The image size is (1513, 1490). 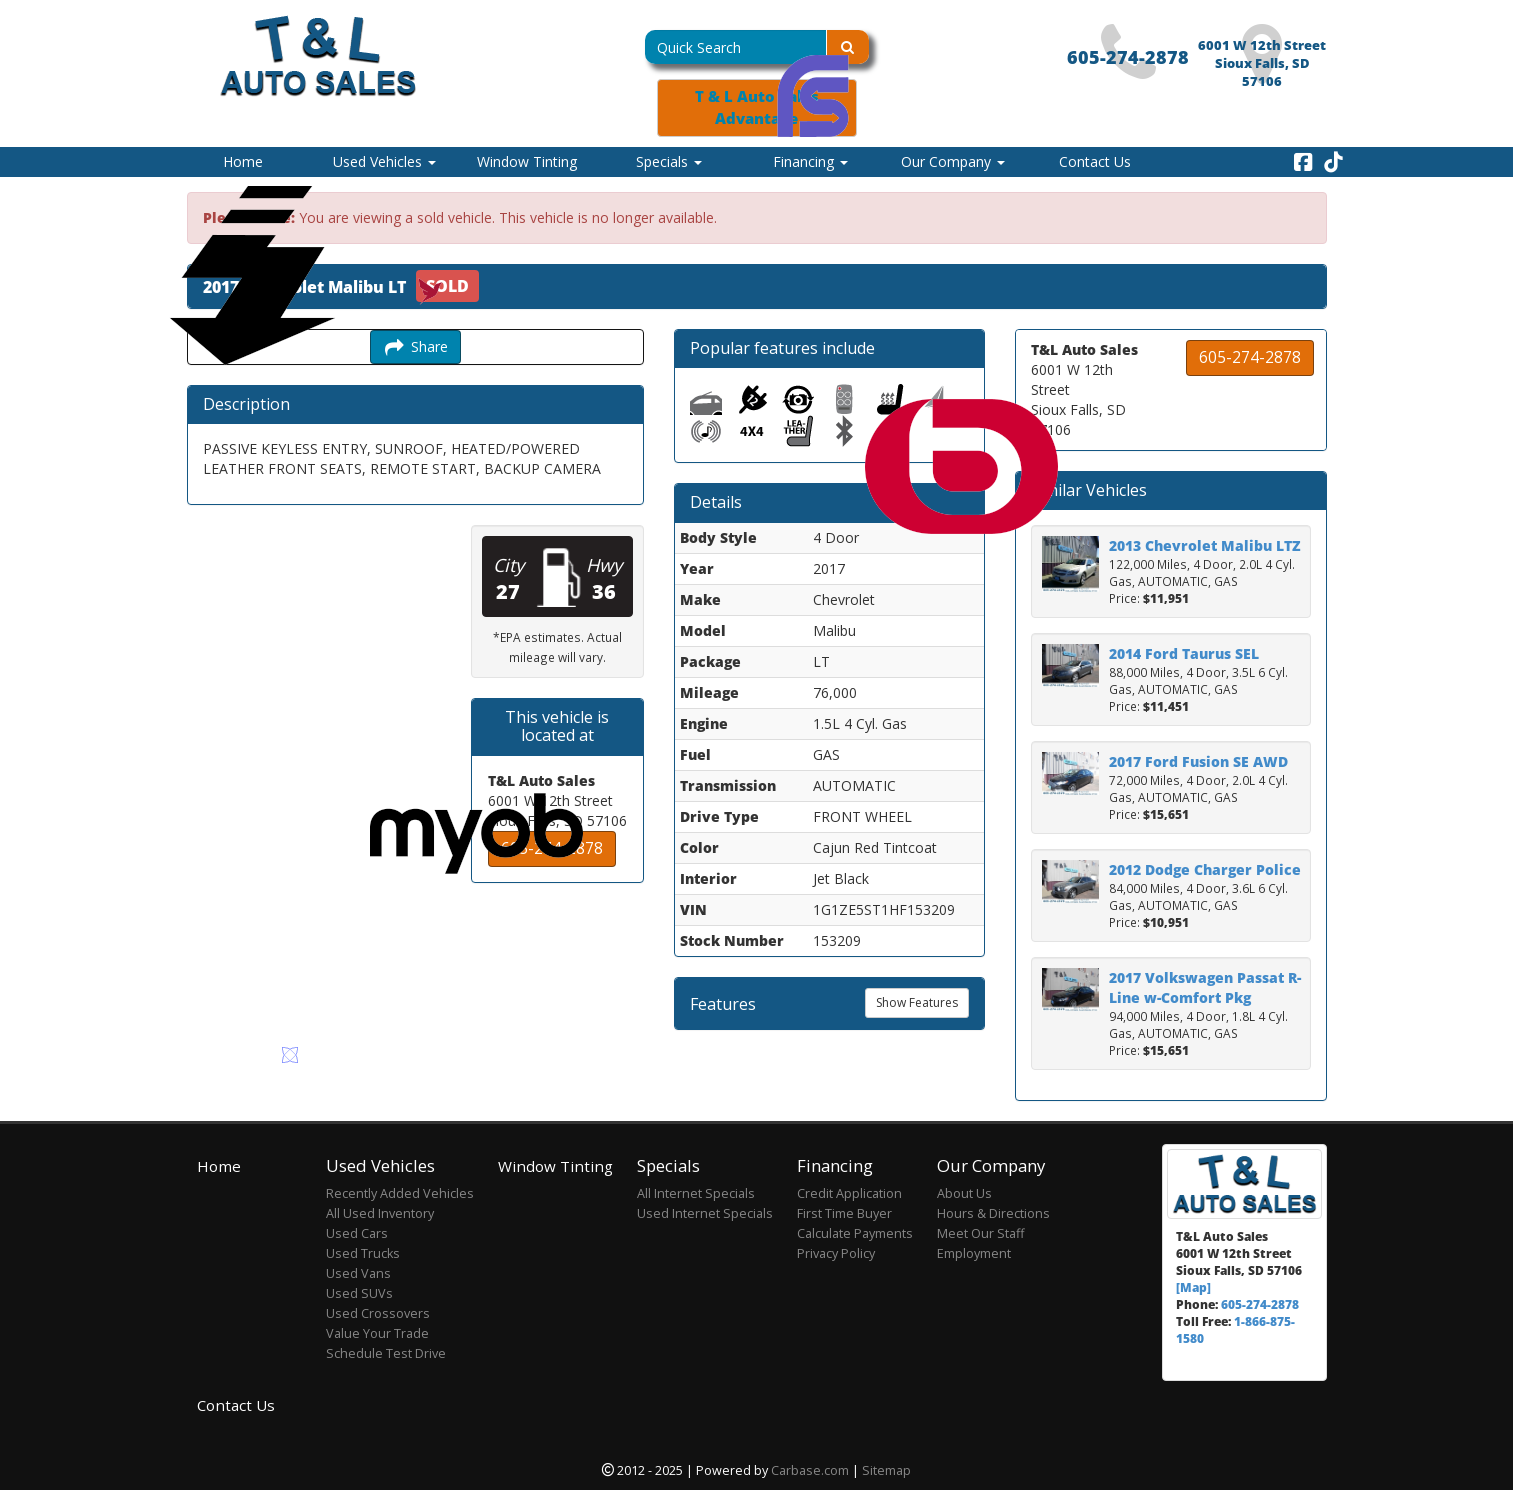 I want to click on access MYOB accounting software, so click(x=476, y=833).